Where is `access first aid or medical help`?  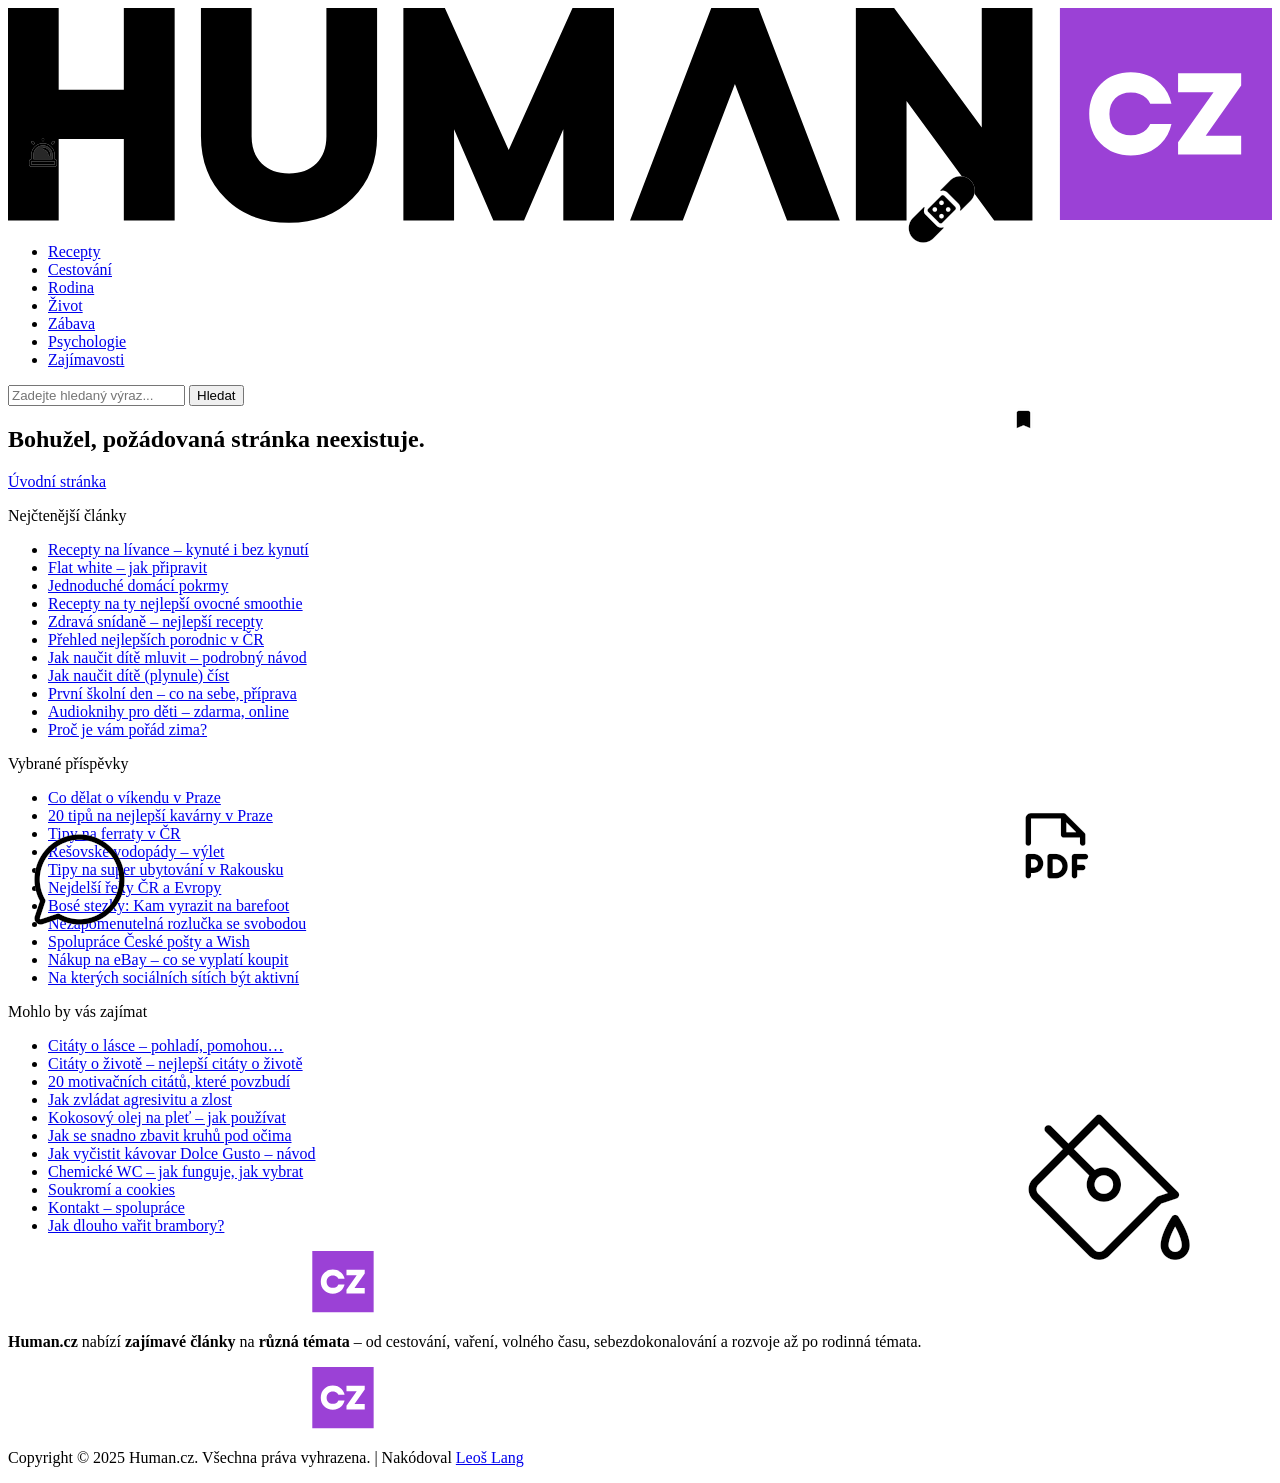 access first aid or medical help is located at coordinates (941, 209).